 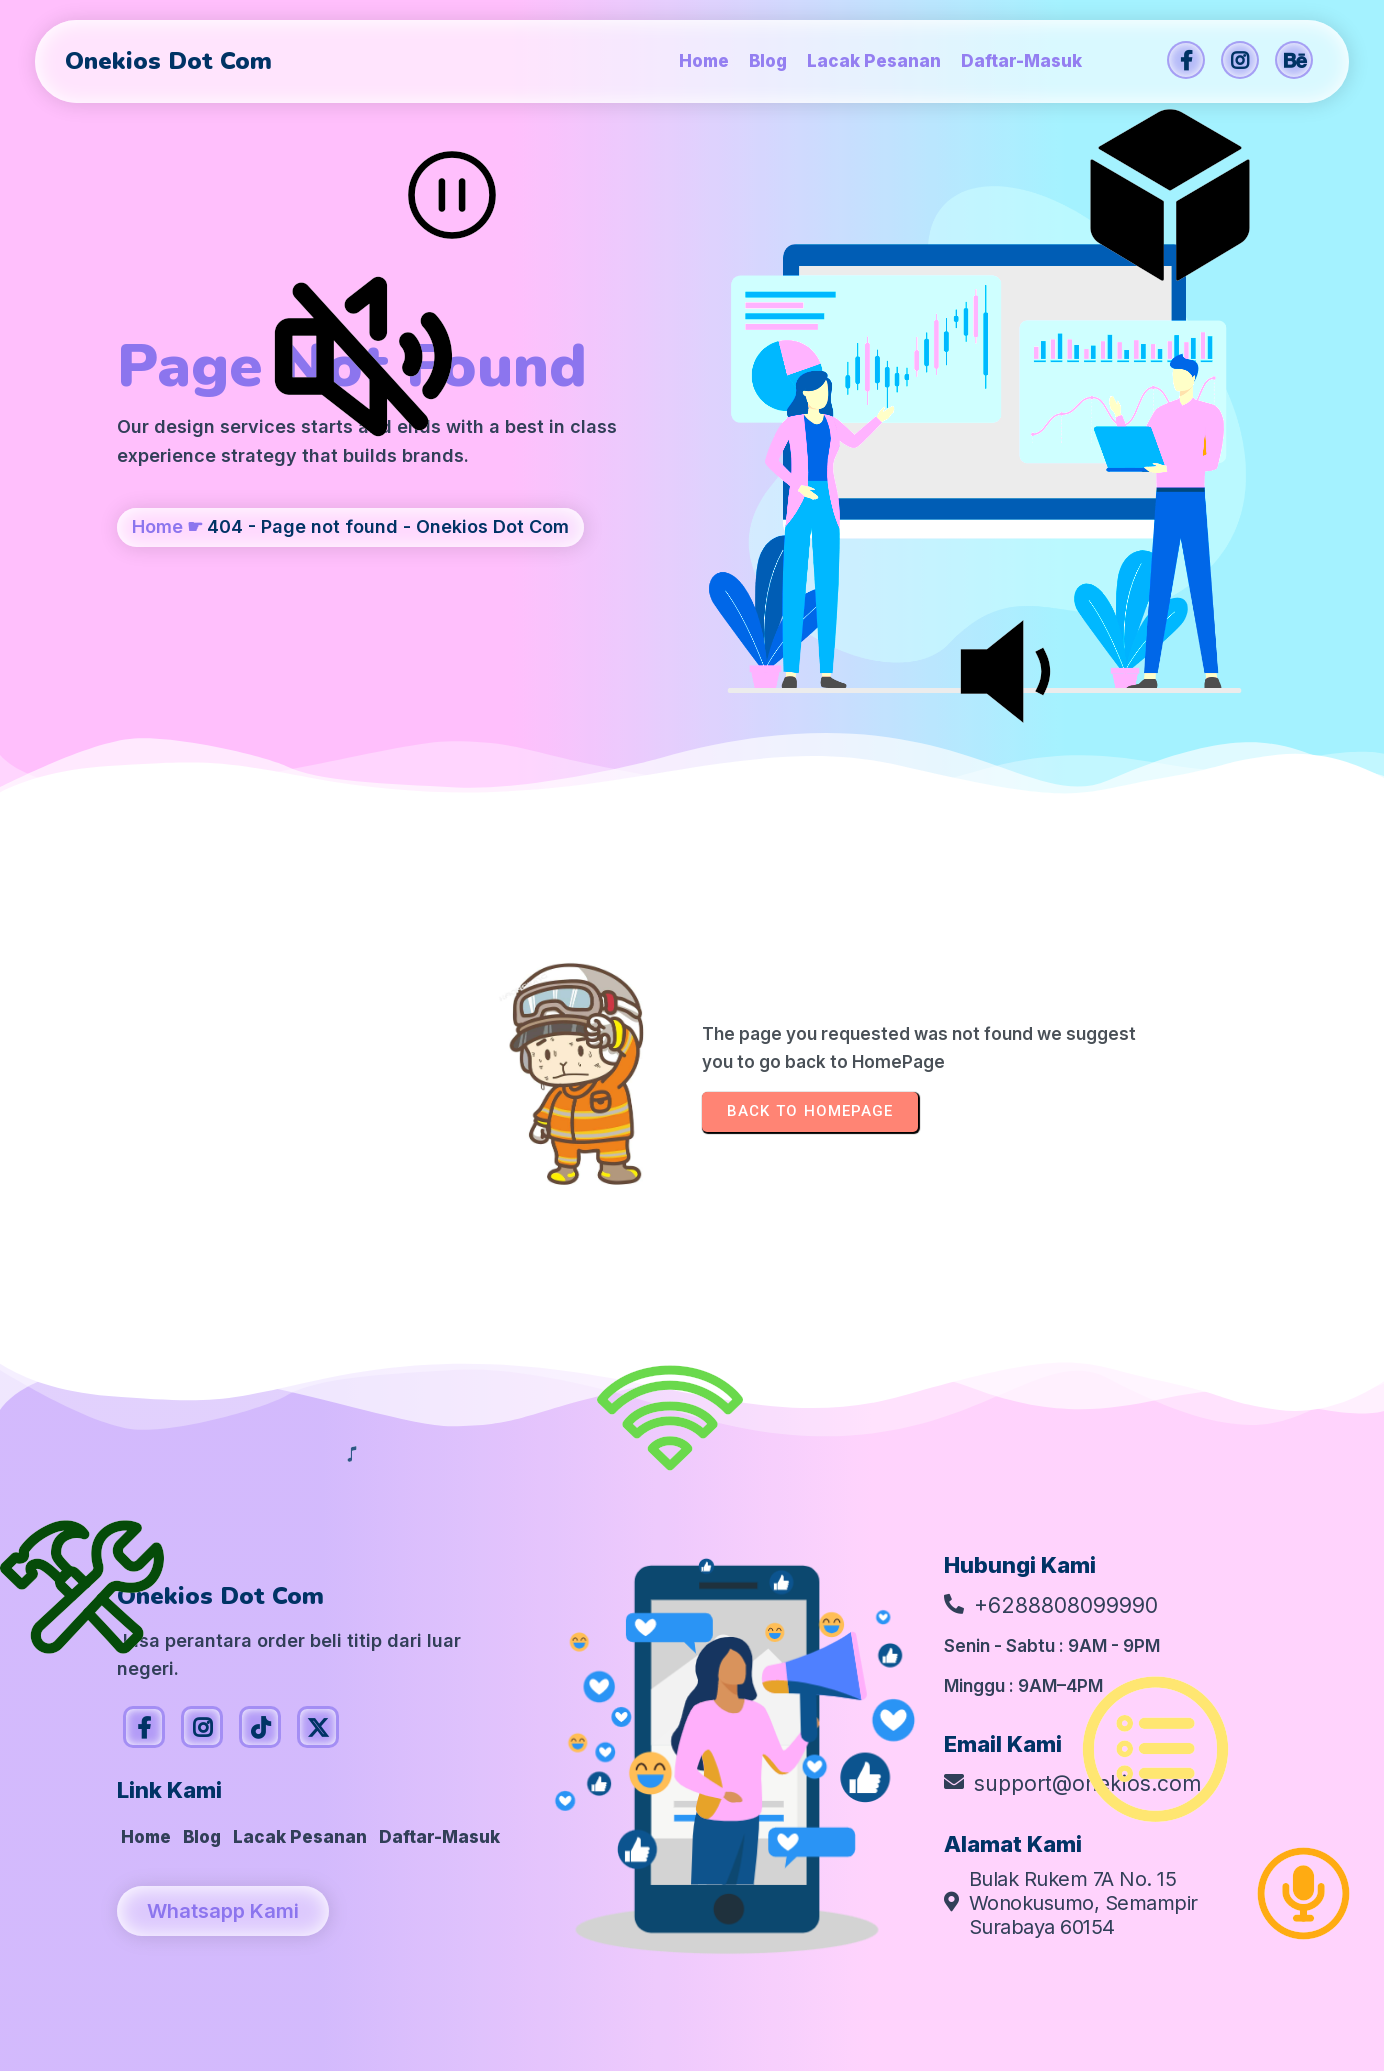 What do you see at coordinates (1303, 1893) in the screenshot?
I see `tap to start voice input` at bounding box center [1303, 1893].